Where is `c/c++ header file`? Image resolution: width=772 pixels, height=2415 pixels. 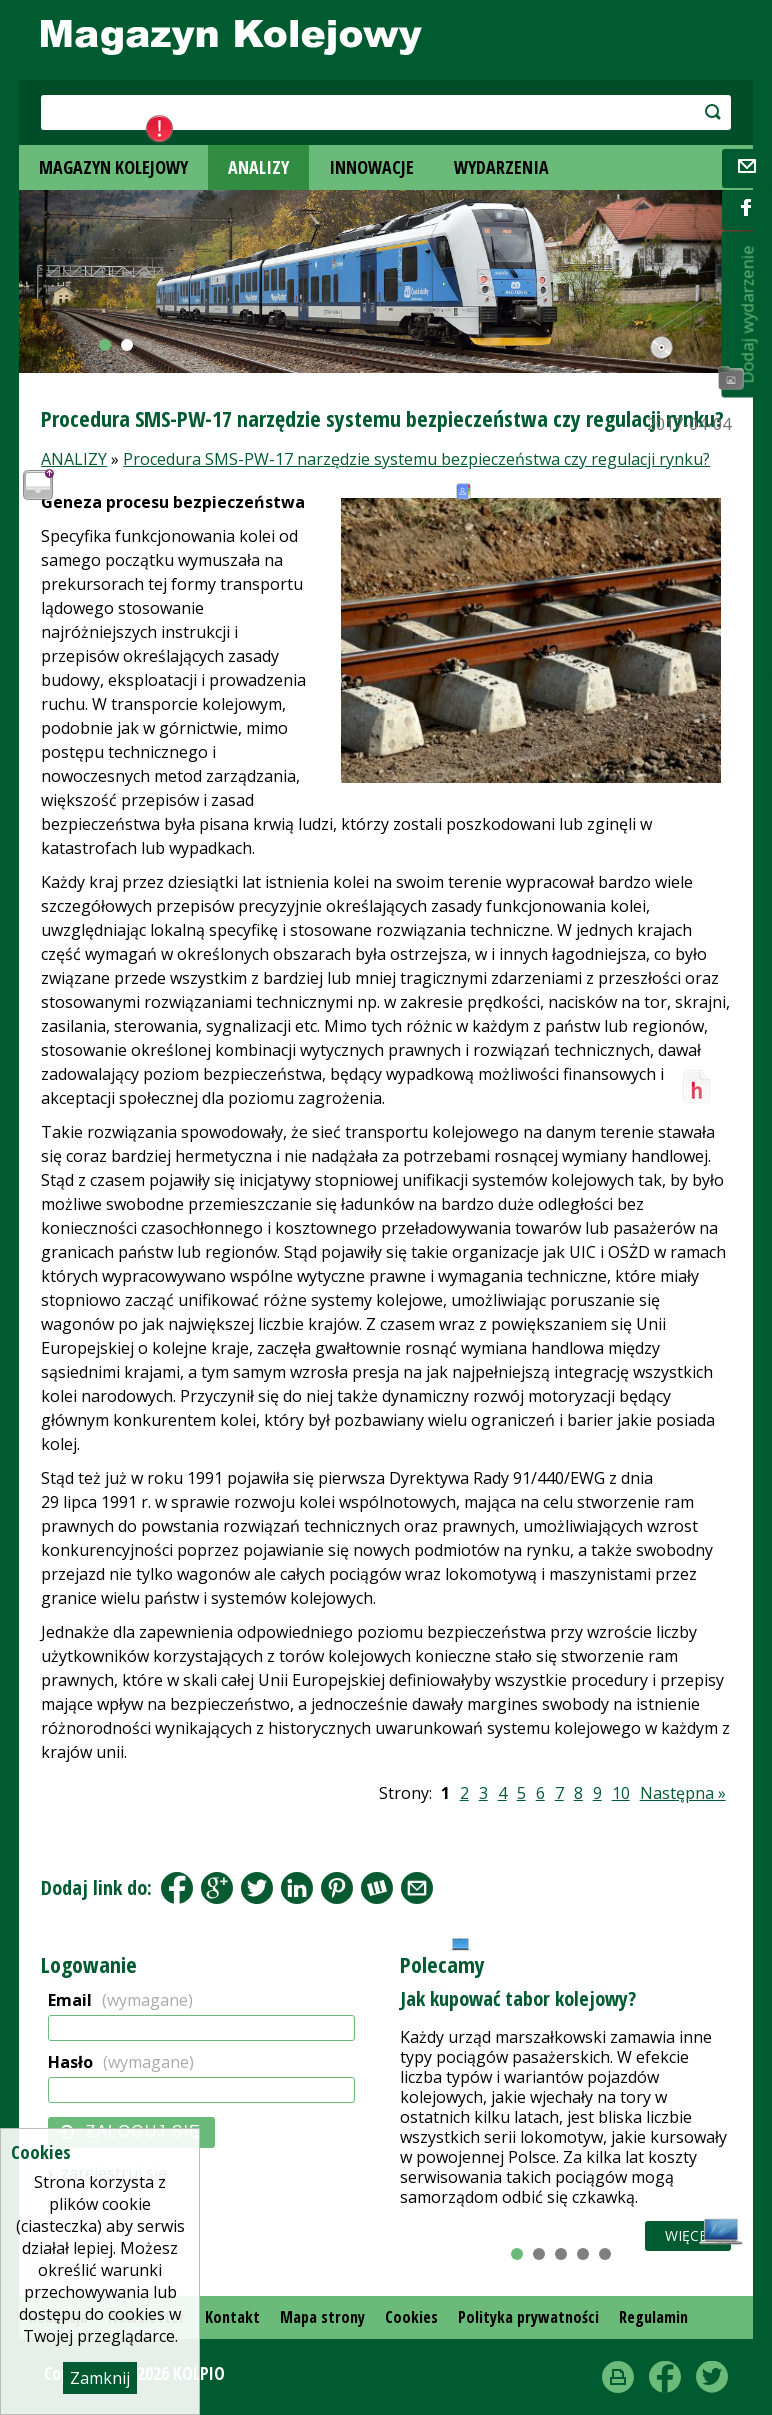
c/c++ header file is located at coordinates (696, 1086).